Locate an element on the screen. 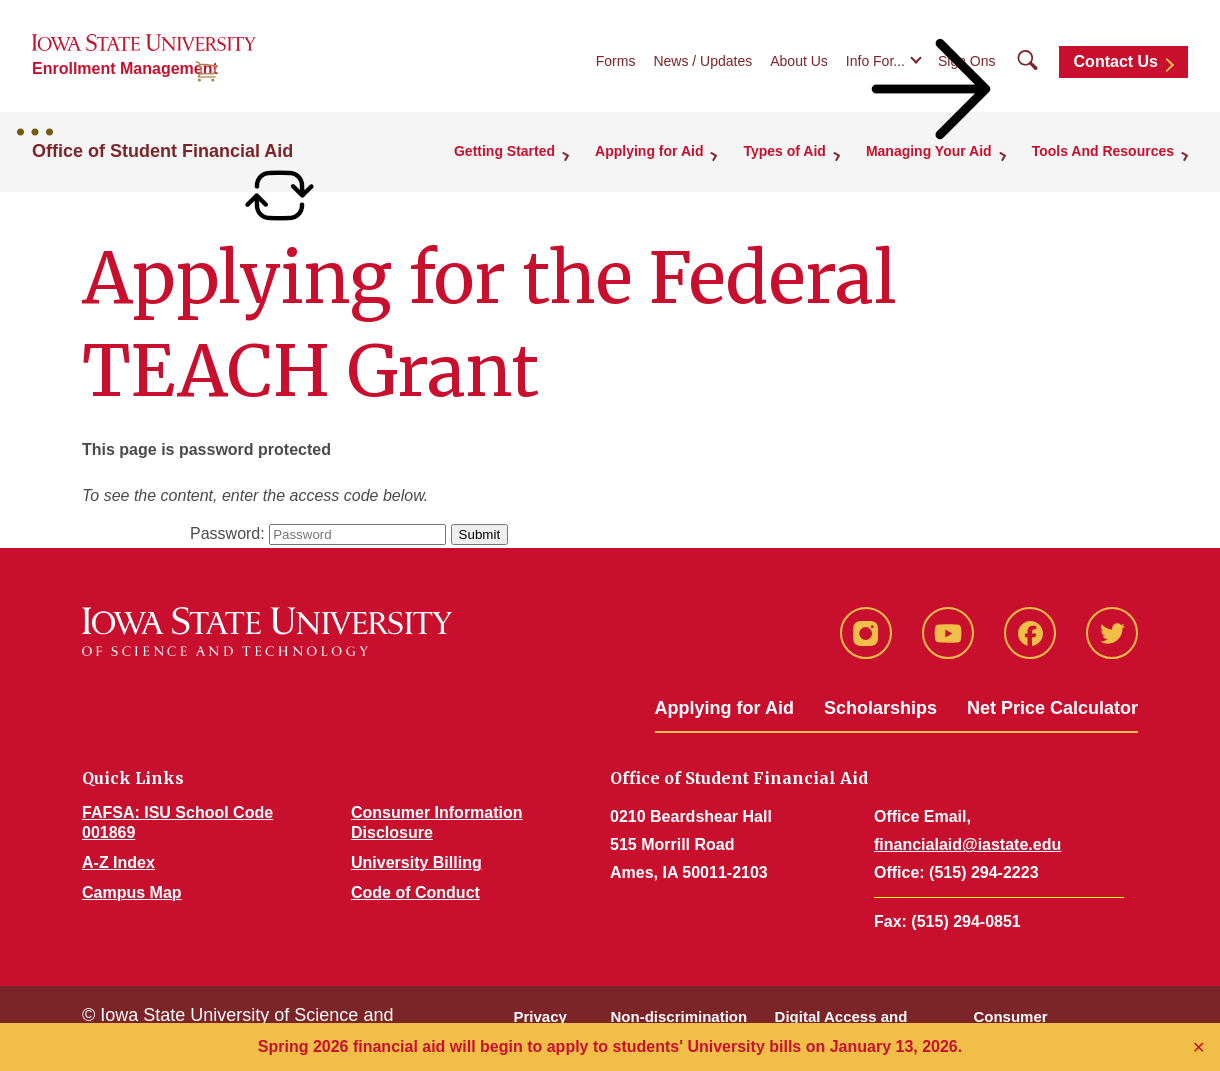 The height and width of the screenshot is (1071, 1220). access more options or actions is located at coordinates (35, 132).